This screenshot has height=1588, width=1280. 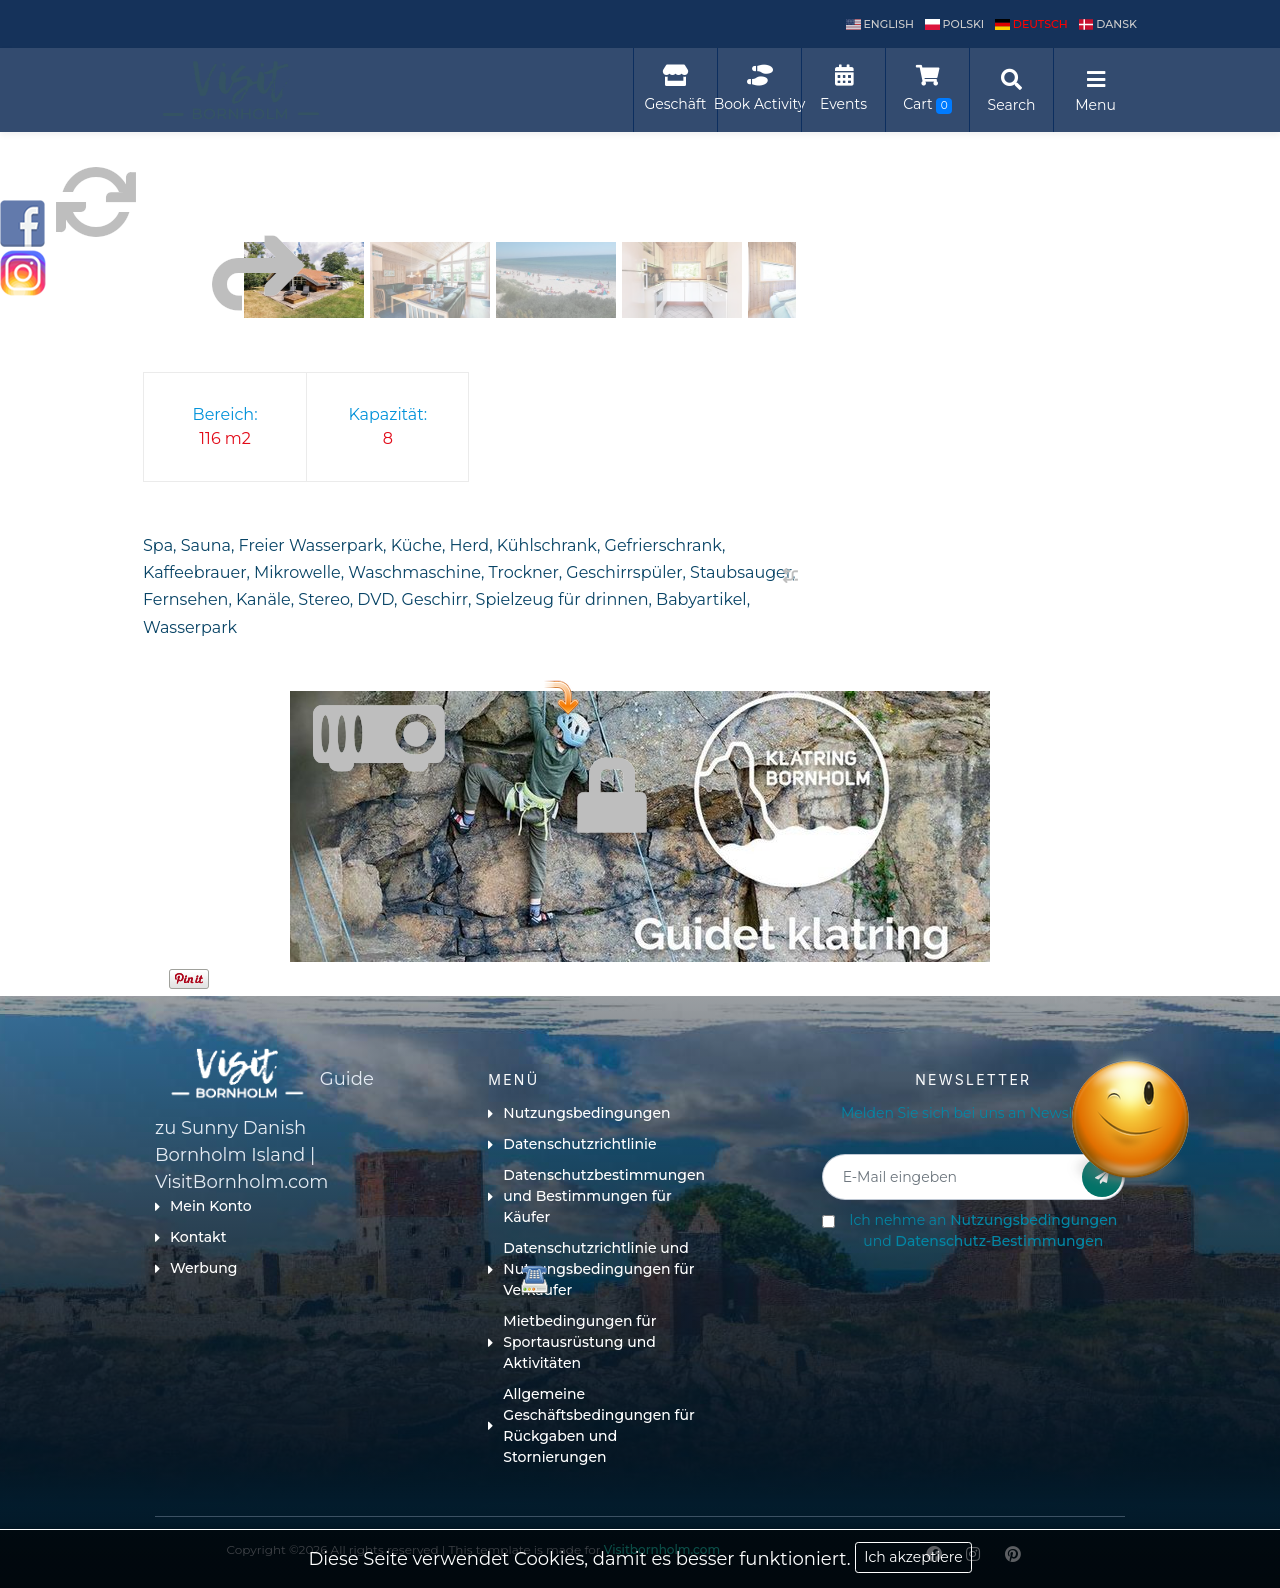 What do you see at coordinates (96, 202) in the screenshot?
I see `indicates syncing in progress` at bounding box center [96, 202].